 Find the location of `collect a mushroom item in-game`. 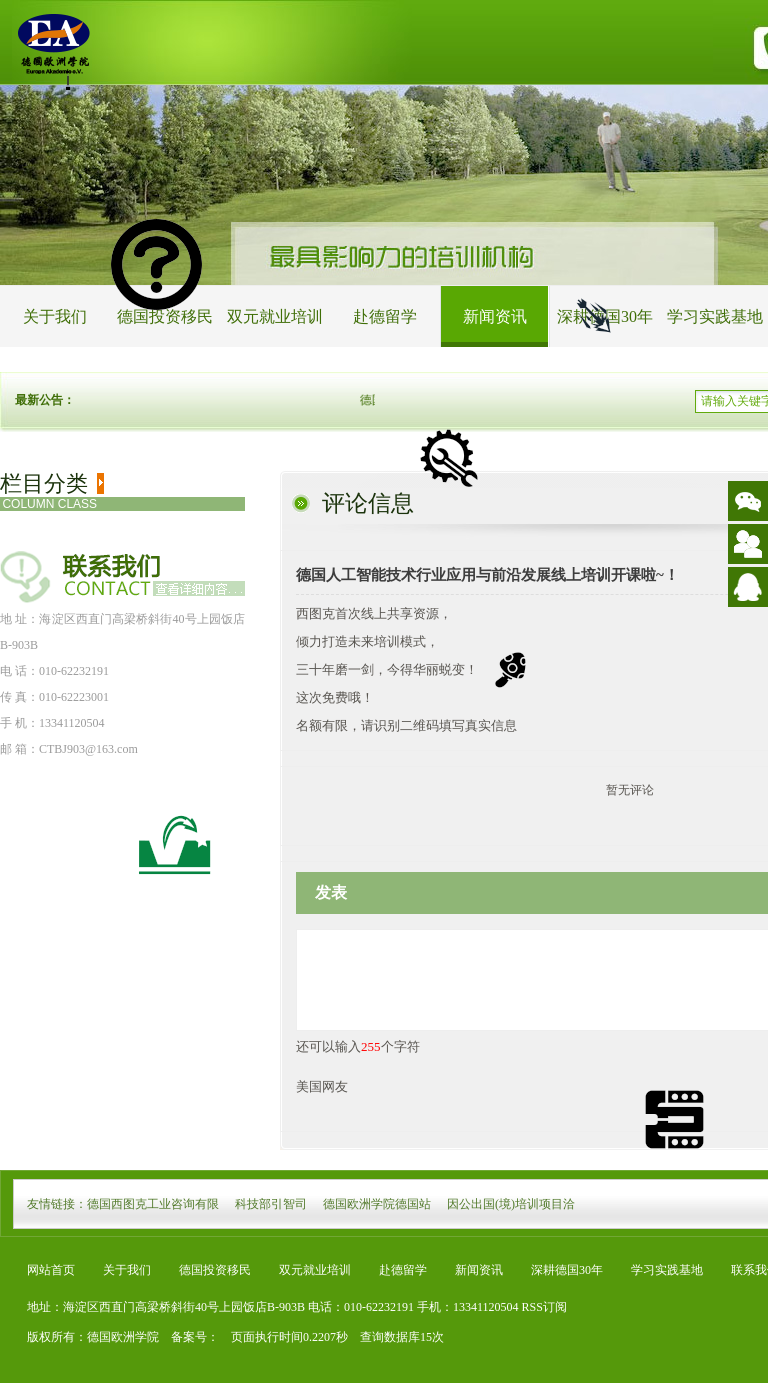

collect a mushroom item in-game is located at coordinates (510, 670).